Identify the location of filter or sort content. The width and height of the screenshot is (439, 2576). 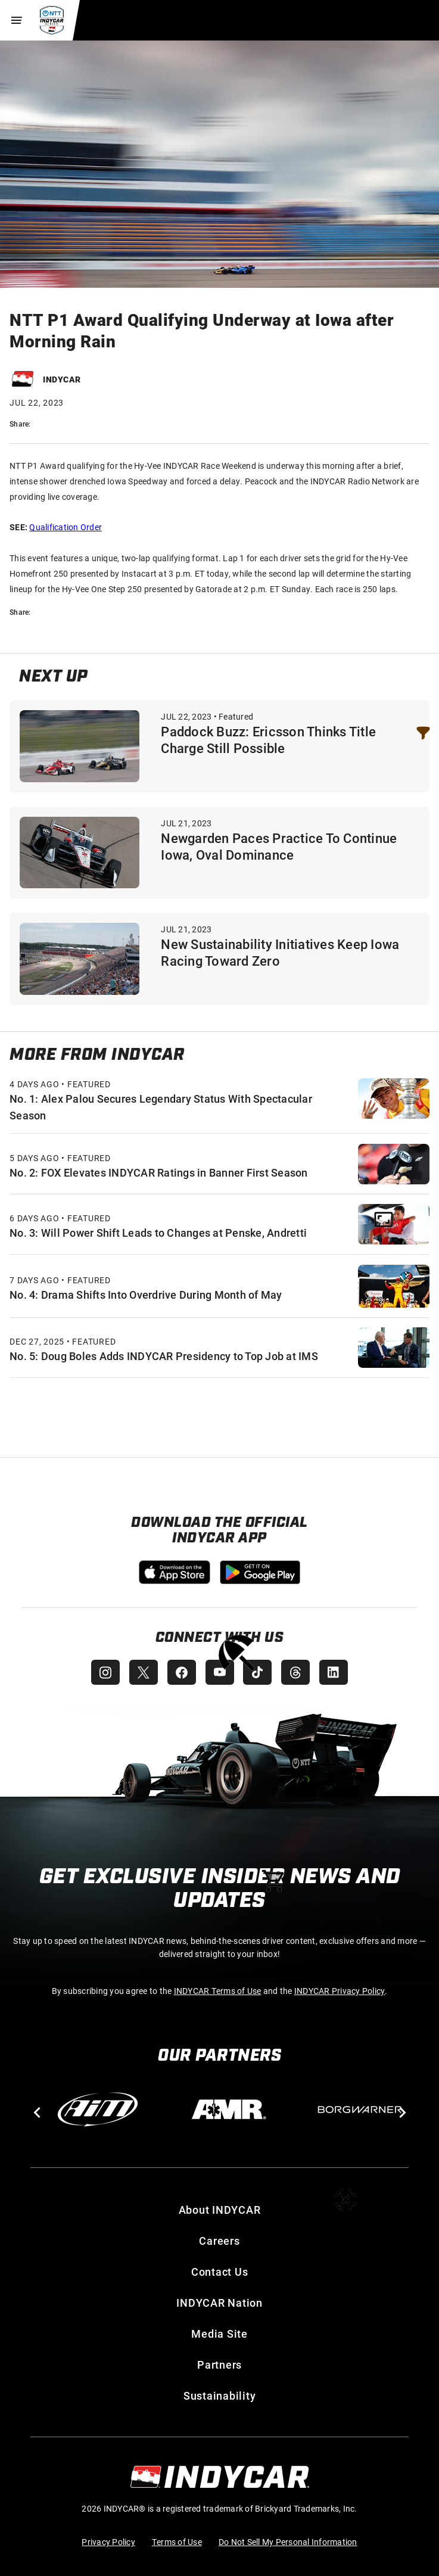
(423, 733).